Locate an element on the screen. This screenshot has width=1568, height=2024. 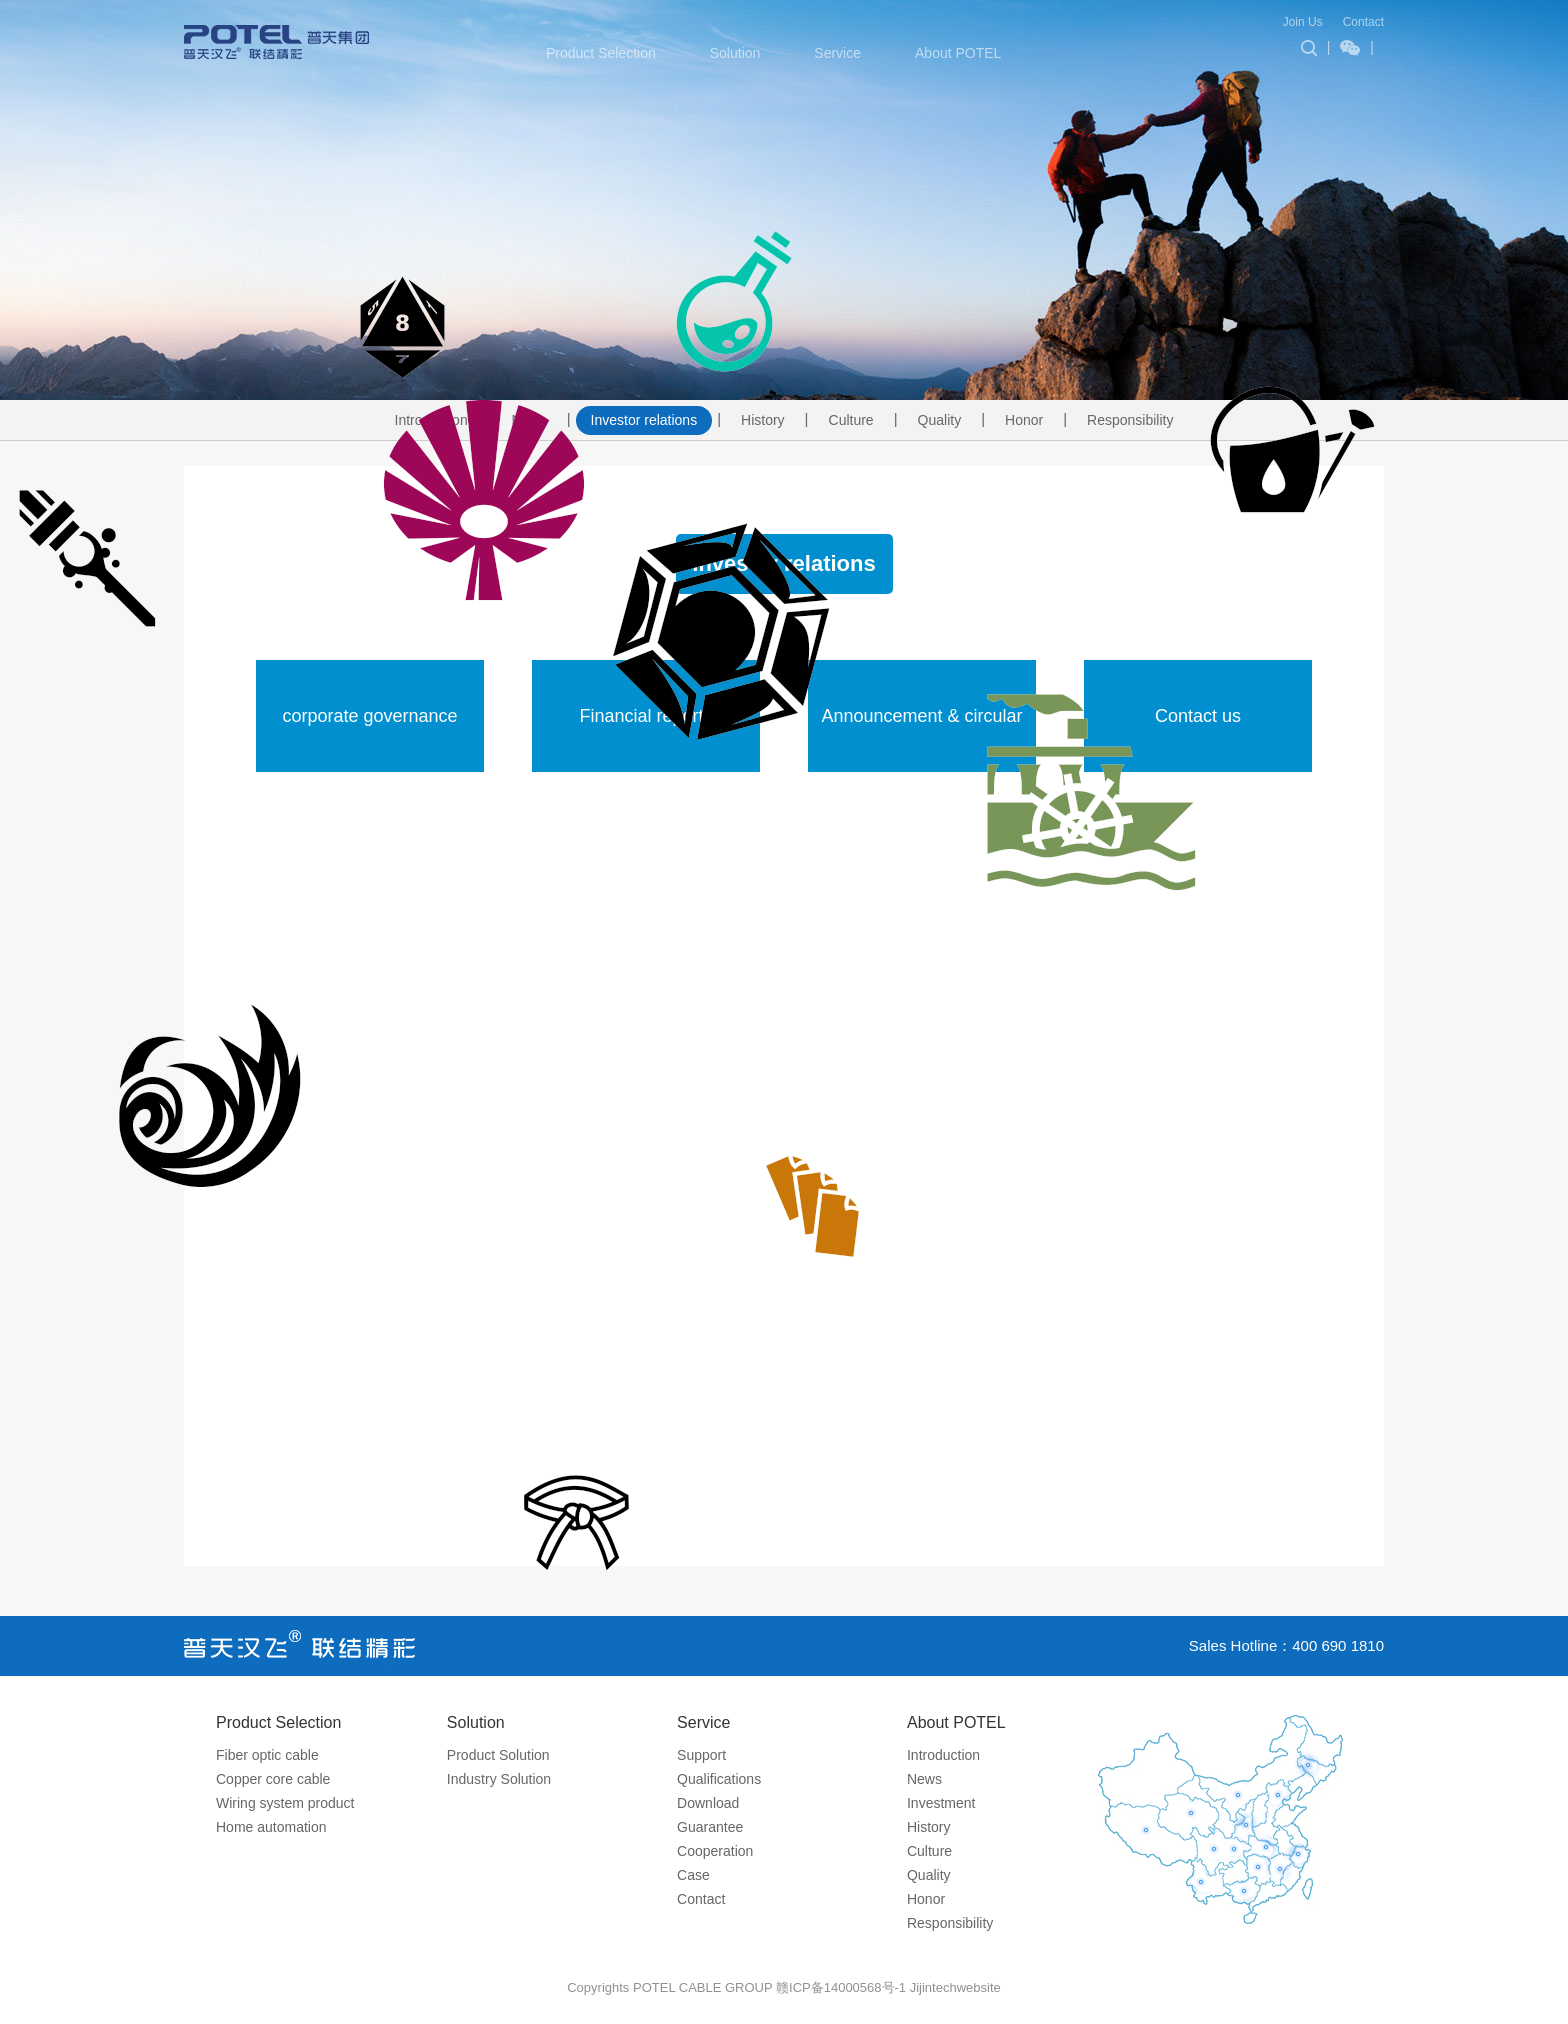
roll a d8 die in-game is located at coordinates (402, 326).